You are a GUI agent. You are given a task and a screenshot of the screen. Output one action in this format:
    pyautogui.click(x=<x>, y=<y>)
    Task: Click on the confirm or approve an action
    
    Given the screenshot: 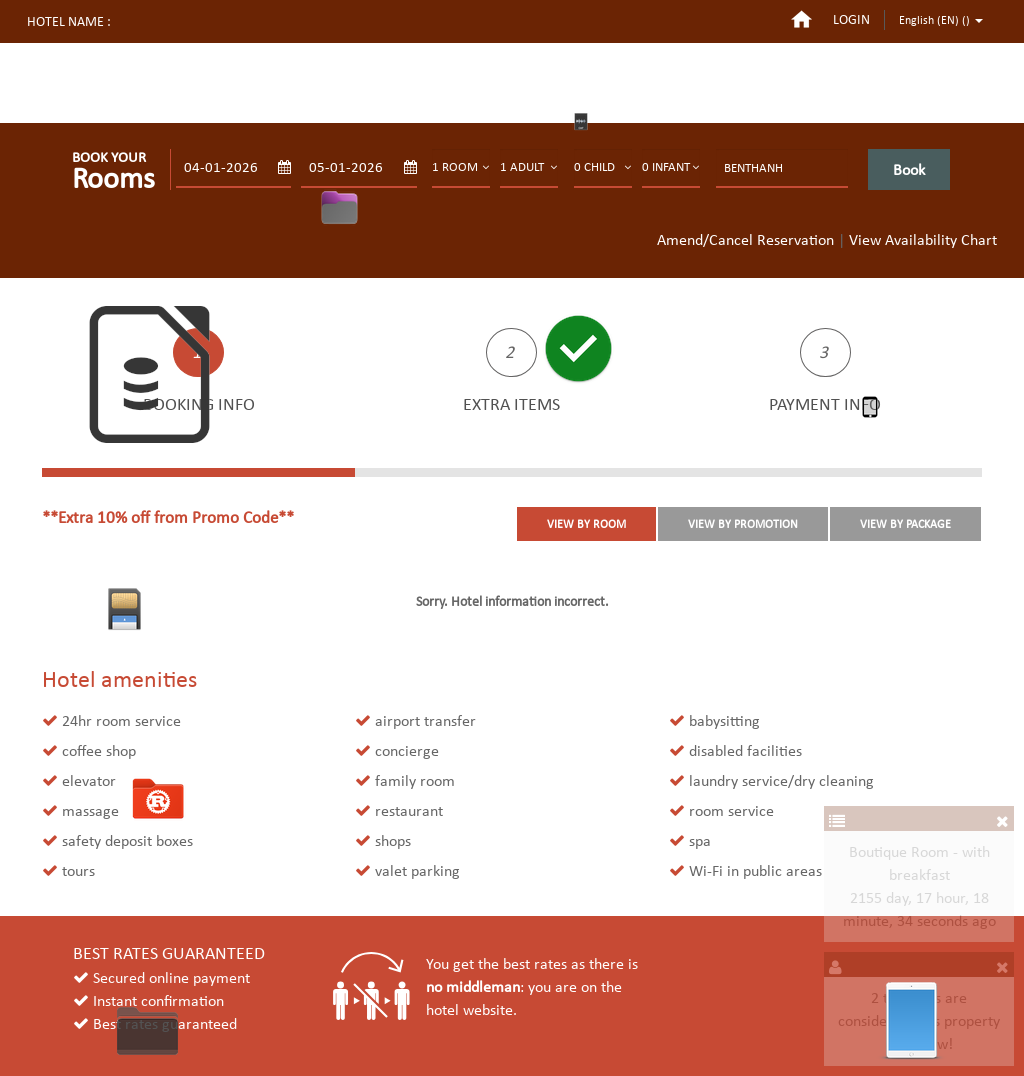 What is the action you would take?
    pyautogui.click(x=578, y=348)
    